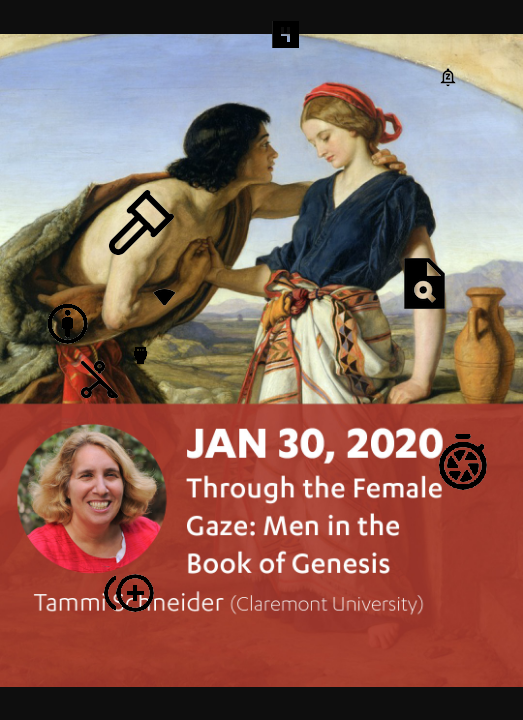  I want to click on select filter or preset number 4, so click(285, 34).